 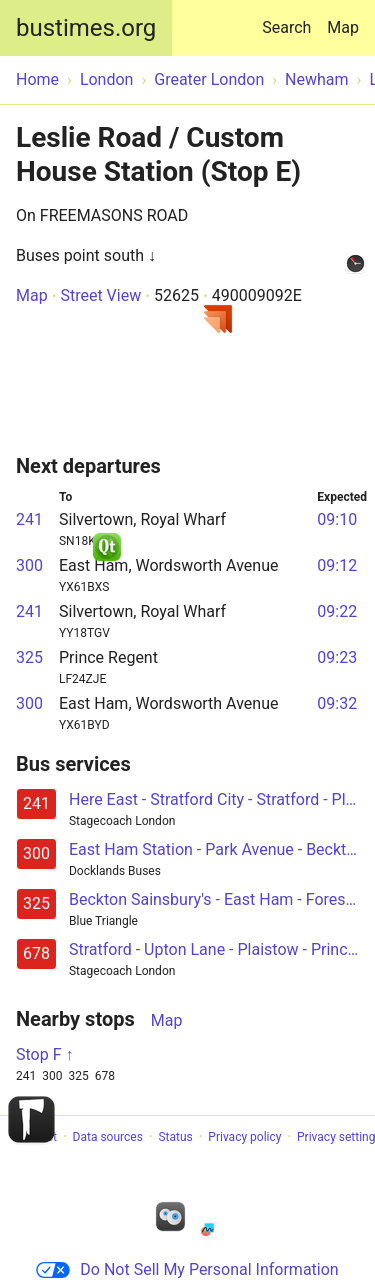 What do you see at coordinates (355, 263) in the screenshot?
I see `open gnome evolution calendar alarm notifications` at bounding box center [355, 263].